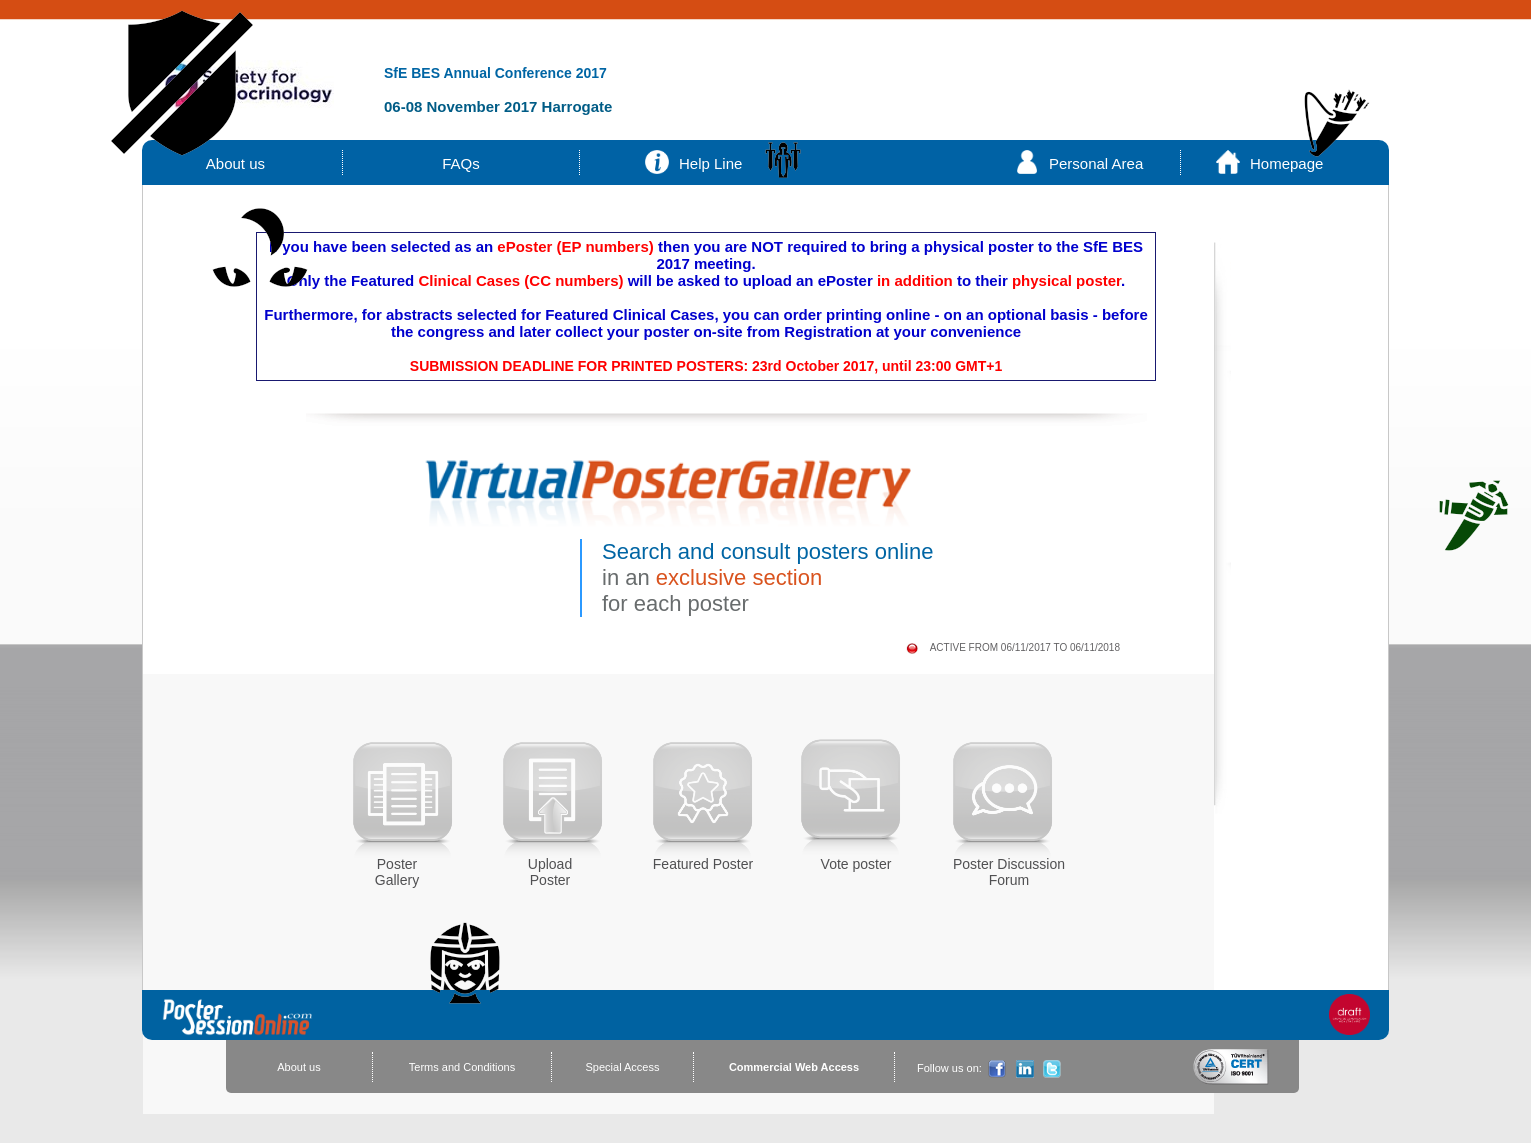 This screenshot has width=1531, height=1143. What do you see at coordinates (1337, 123) in the screenshot?
I see `equip or access arrow ammunition` at bounding box center [1337, 123].